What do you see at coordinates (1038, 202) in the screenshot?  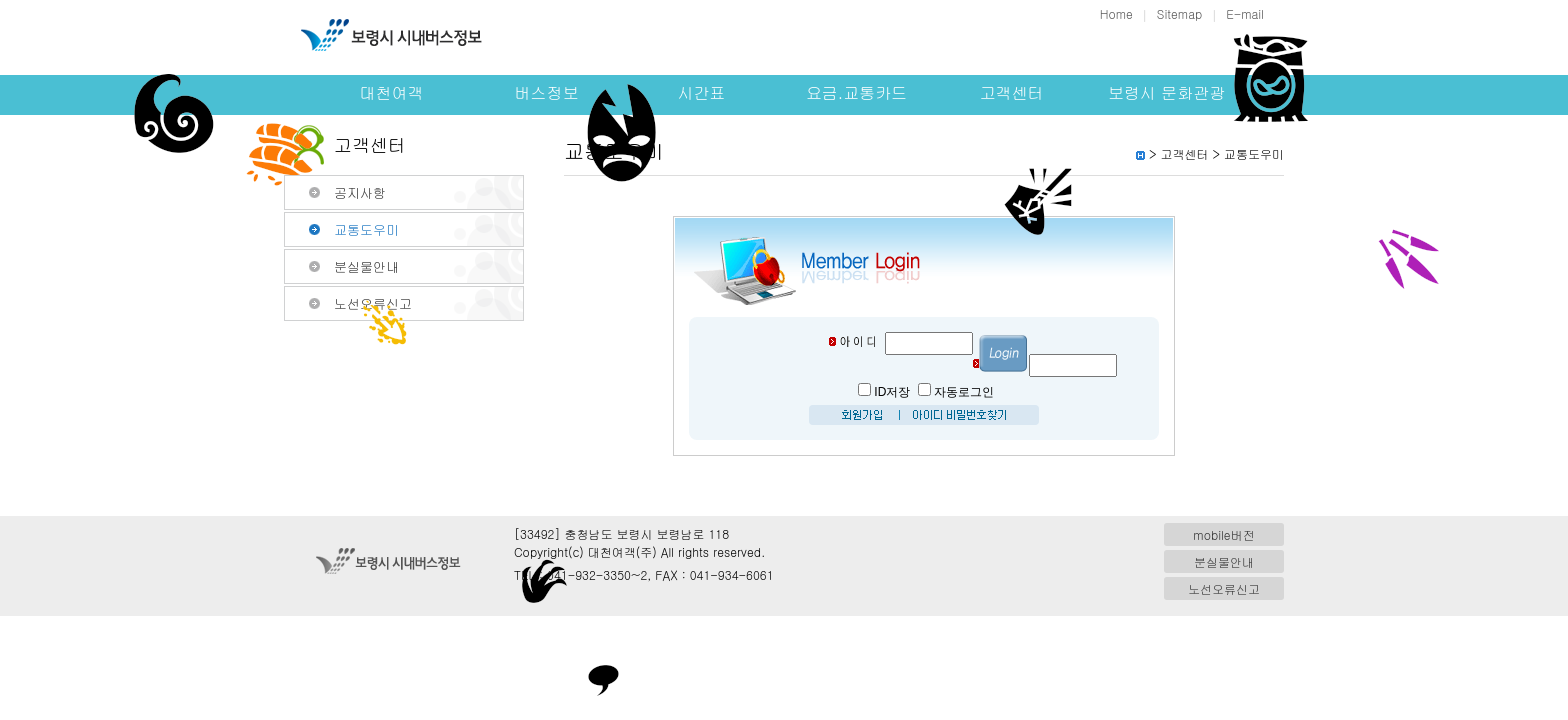 I see `indicates damage taken or shield breaking` at bounding box center [1038, 202].